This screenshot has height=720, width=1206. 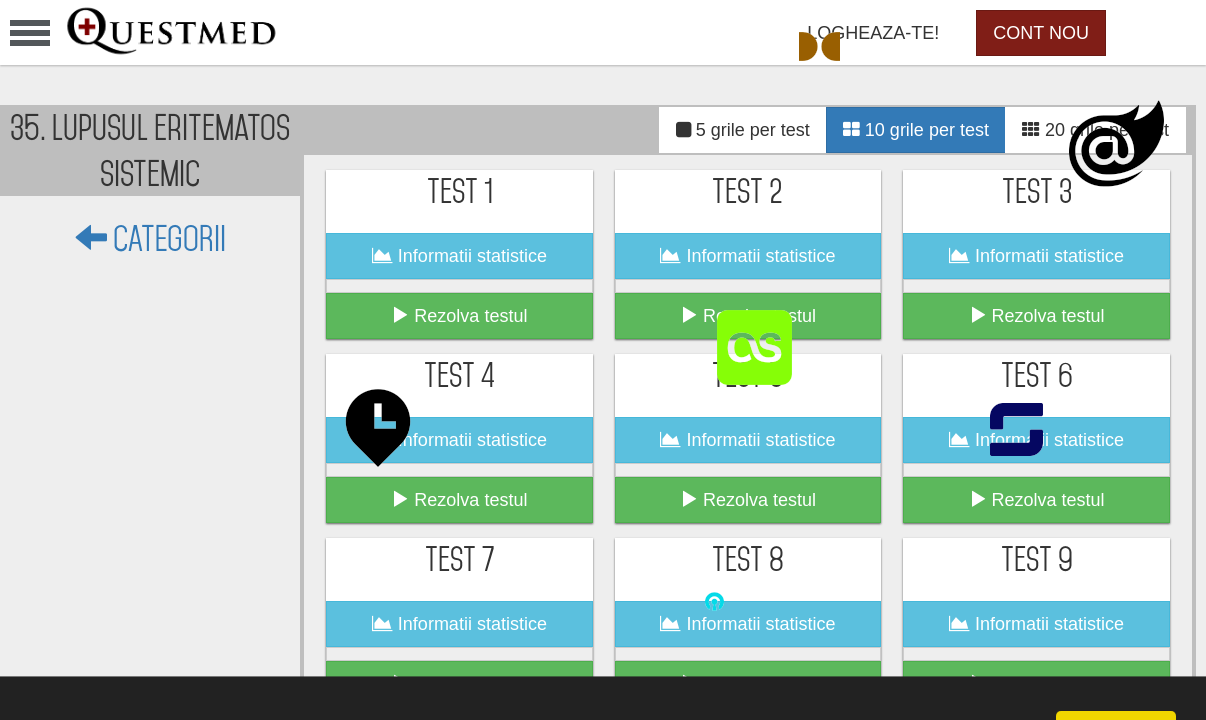 I want to click on open OpenVPN settings, so click(x=714, y=601).